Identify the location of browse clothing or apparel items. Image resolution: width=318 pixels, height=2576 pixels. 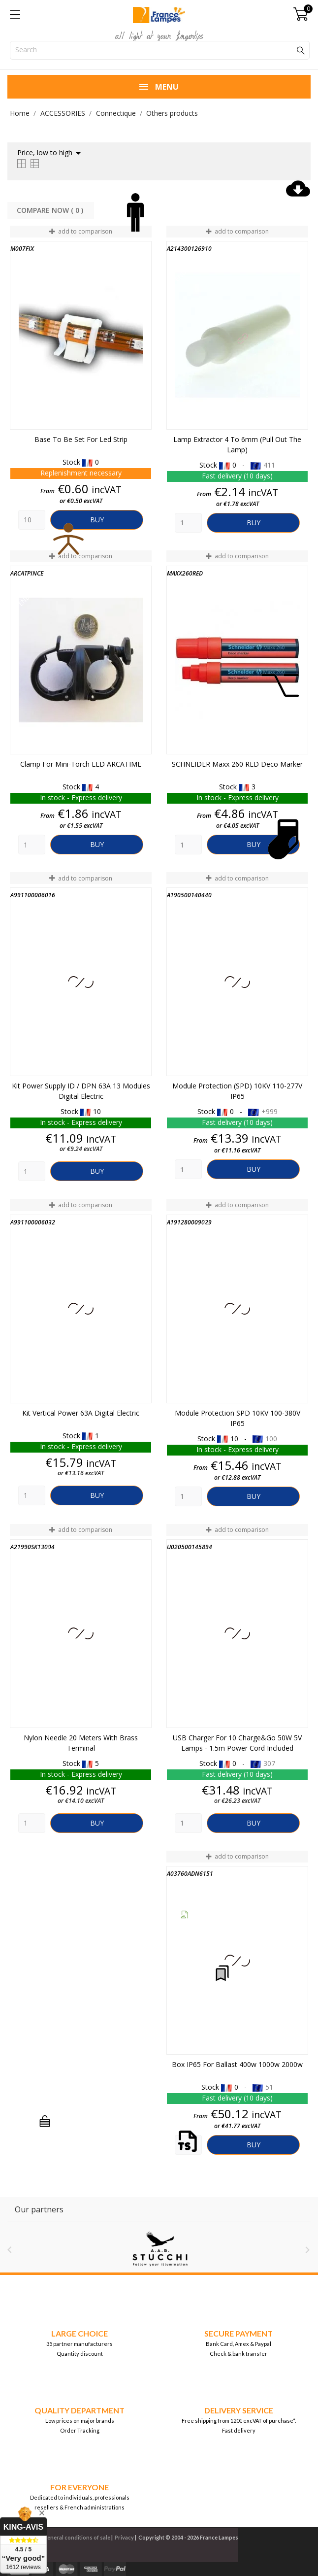
(285, 839).